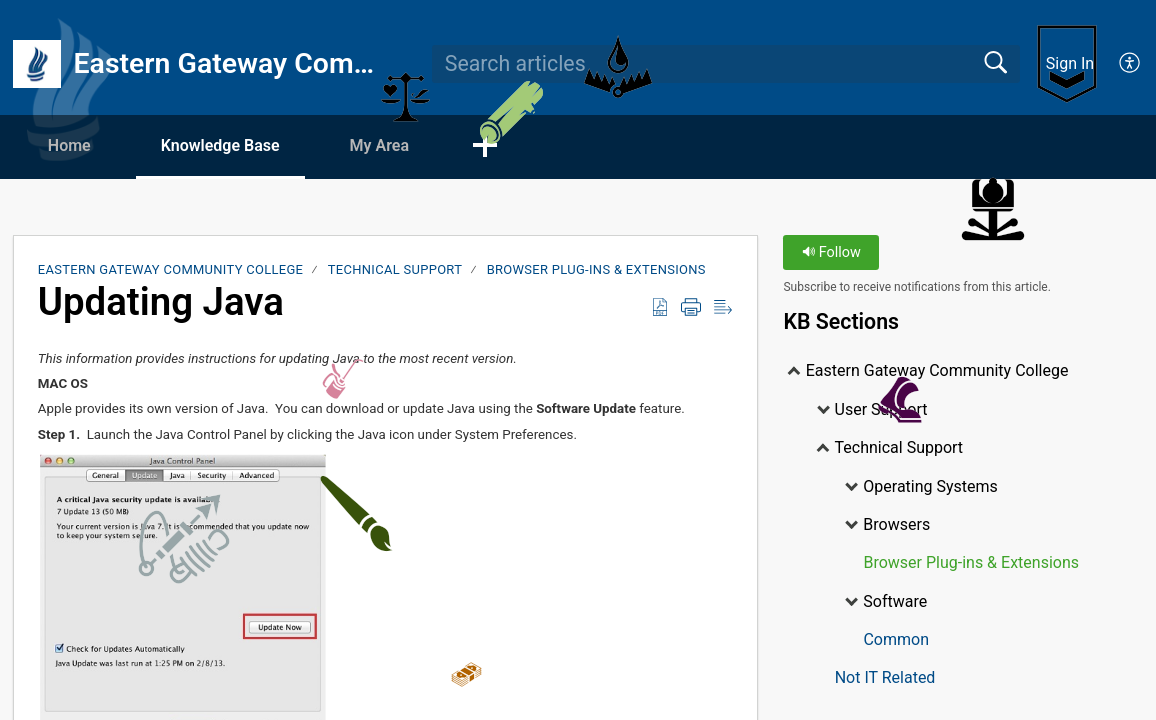  What do you see at coordinates (184, 539) in the screenshot?
I see `select rope dart weapon in game inventory` at bounding box center [184, 539].